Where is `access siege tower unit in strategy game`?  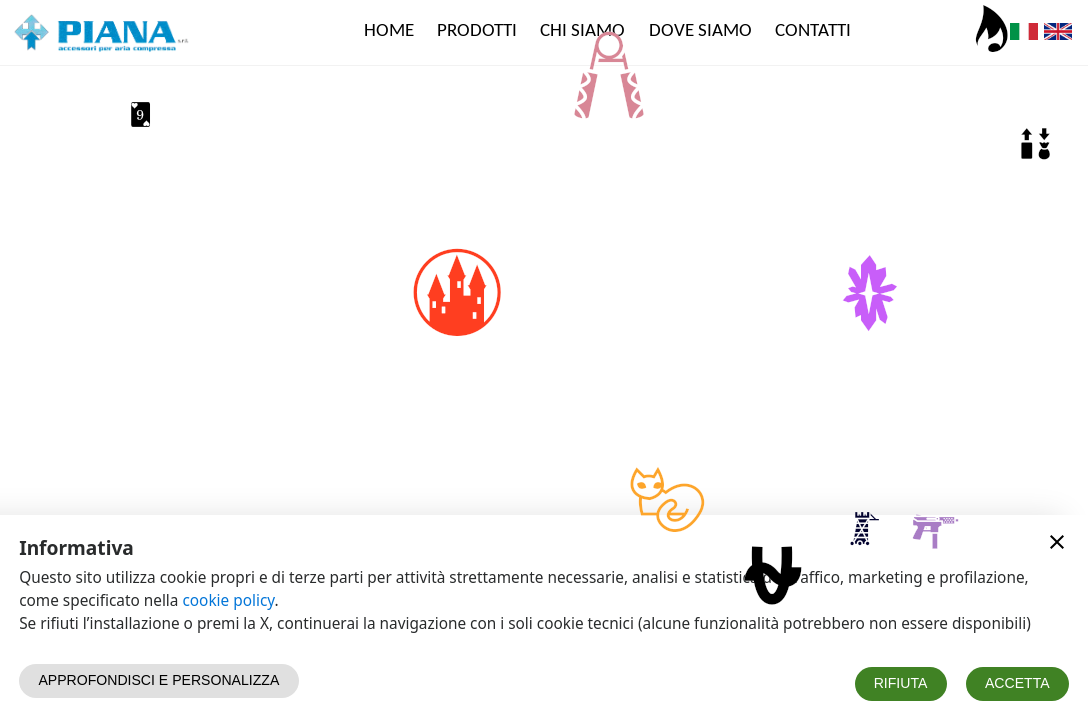
access siege tower unit in strategy game is located at coordinates (864, 528).